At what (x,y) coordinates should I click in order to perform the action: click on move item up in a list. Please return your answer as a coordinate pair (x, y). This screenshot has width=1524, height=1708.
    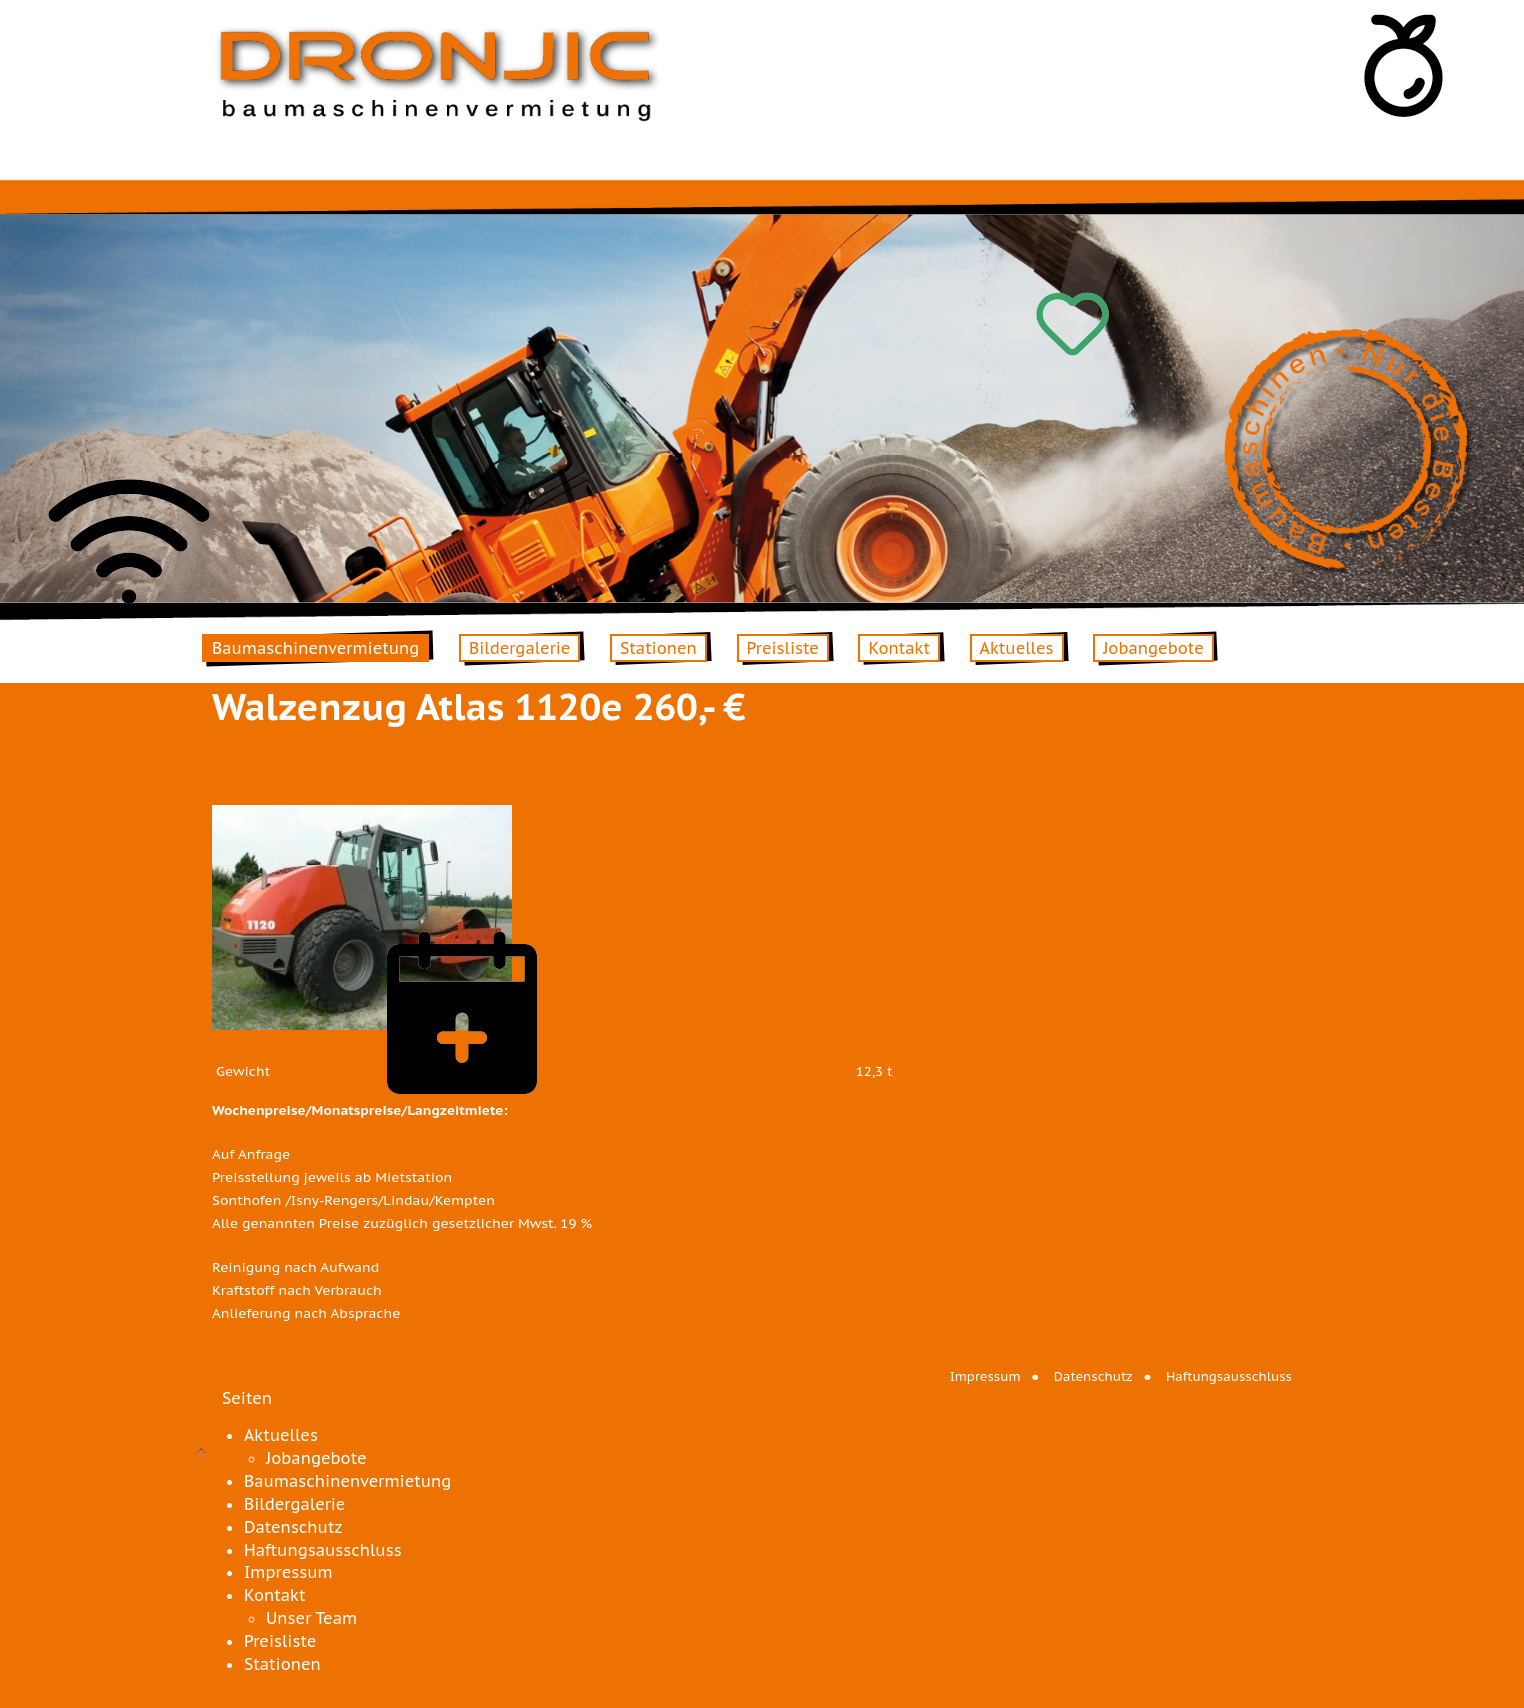
    Looking at the image, I should click on (201, 1454).